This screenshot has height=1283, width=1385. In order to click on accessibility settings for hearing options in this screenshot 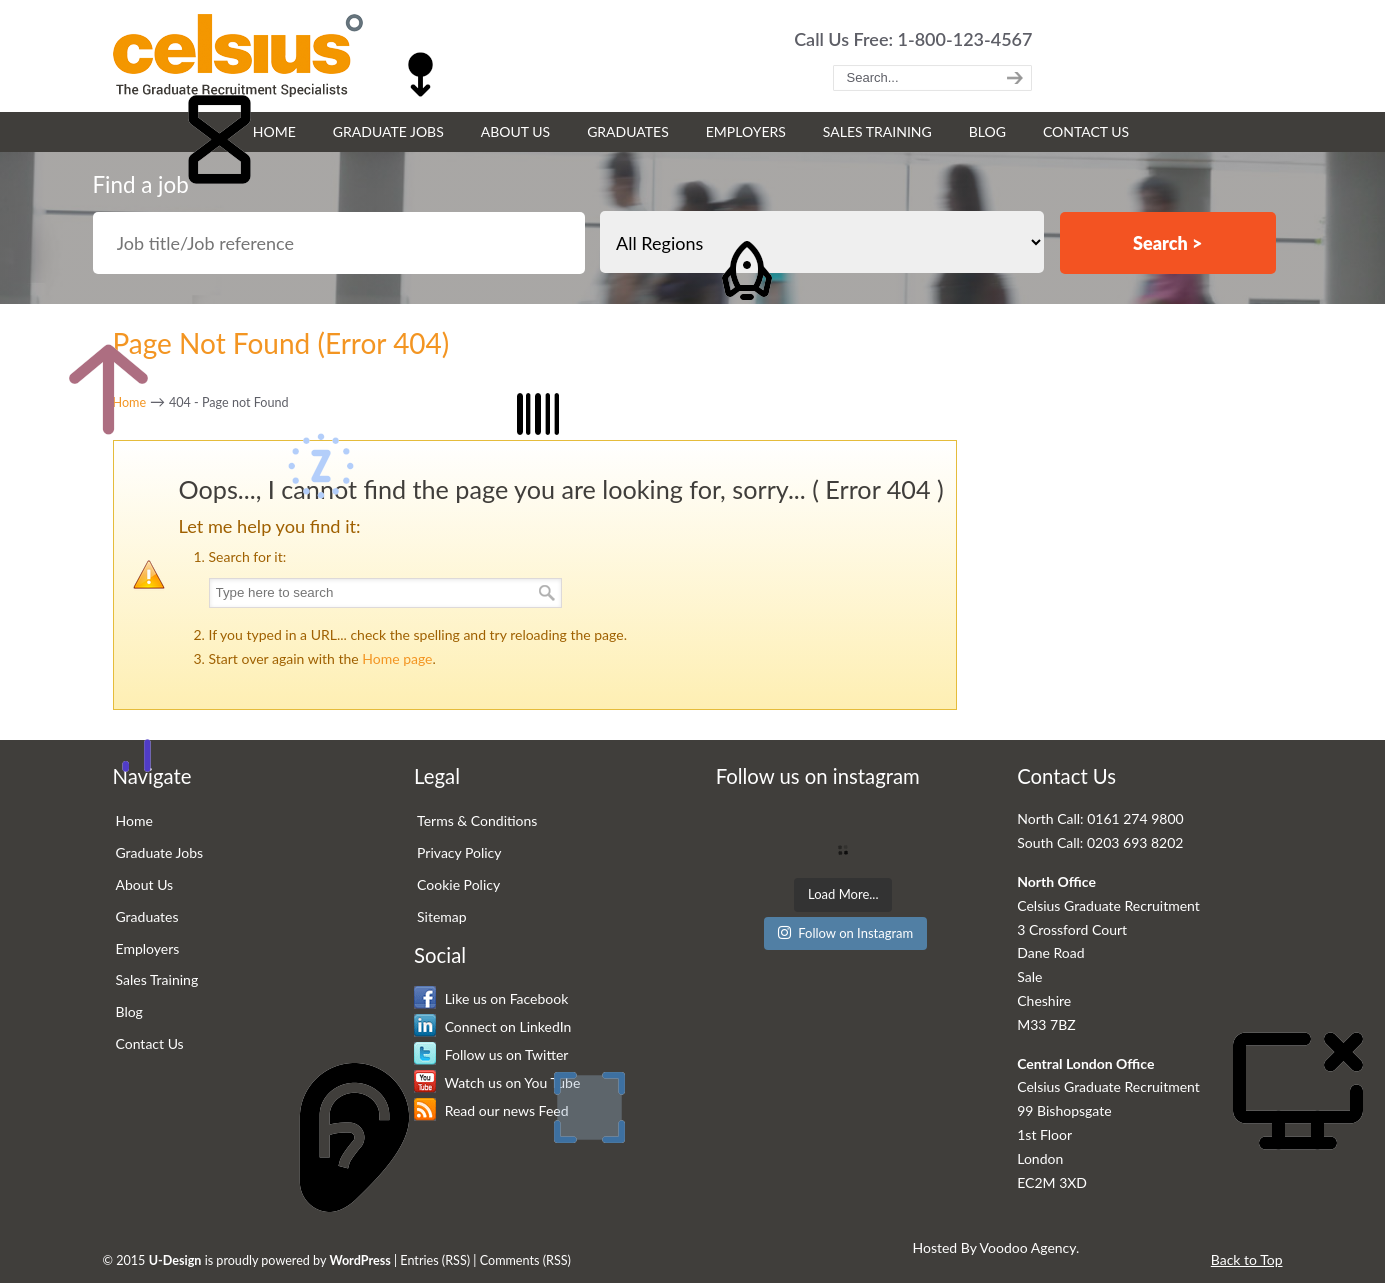, I will do `click(354, 1137)`.